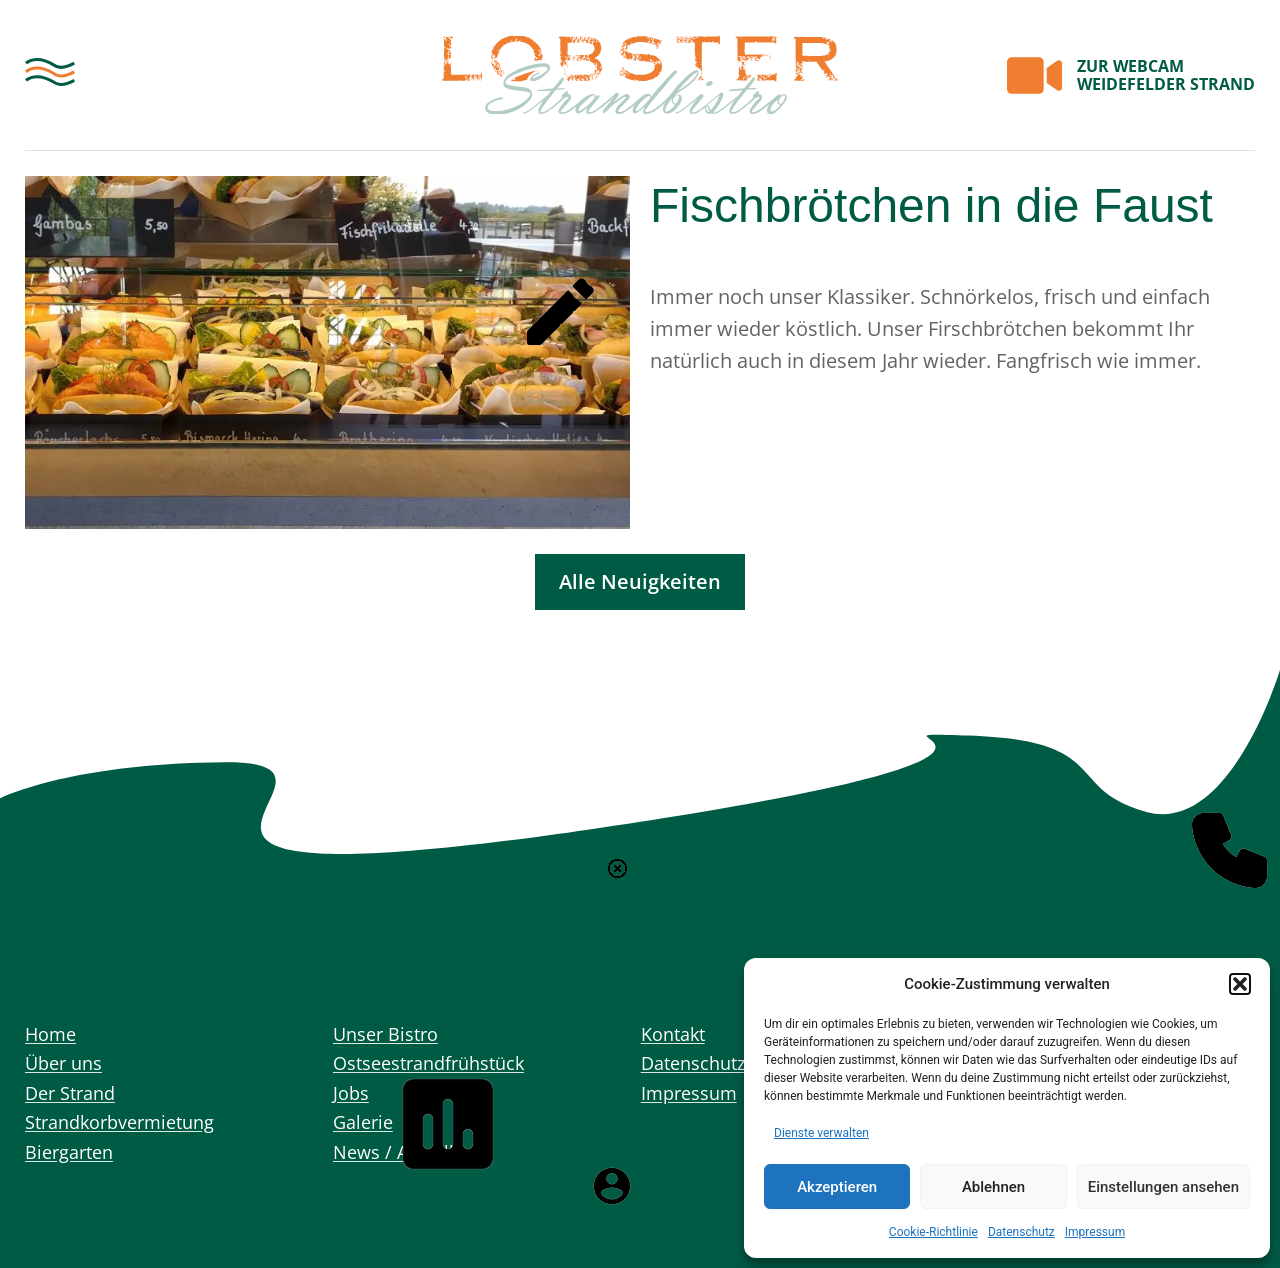  Describe the element at coordinates (560, 311) in the screenshot. I see `edit content or settings` at that location.